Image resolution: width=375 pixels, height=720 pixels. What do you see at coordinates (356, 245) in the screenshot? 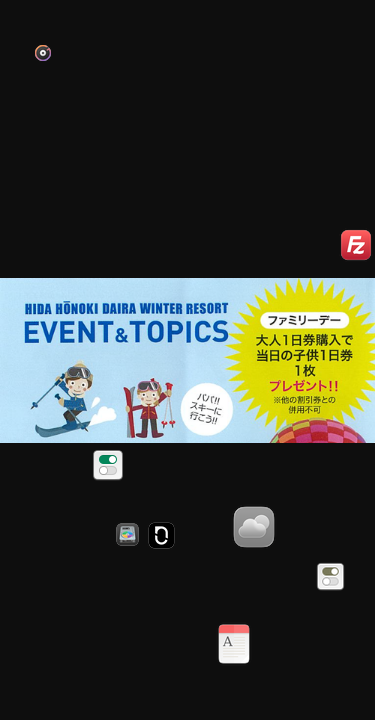
I see `open FileZilla FTP client` at bounding box center [356, 245].